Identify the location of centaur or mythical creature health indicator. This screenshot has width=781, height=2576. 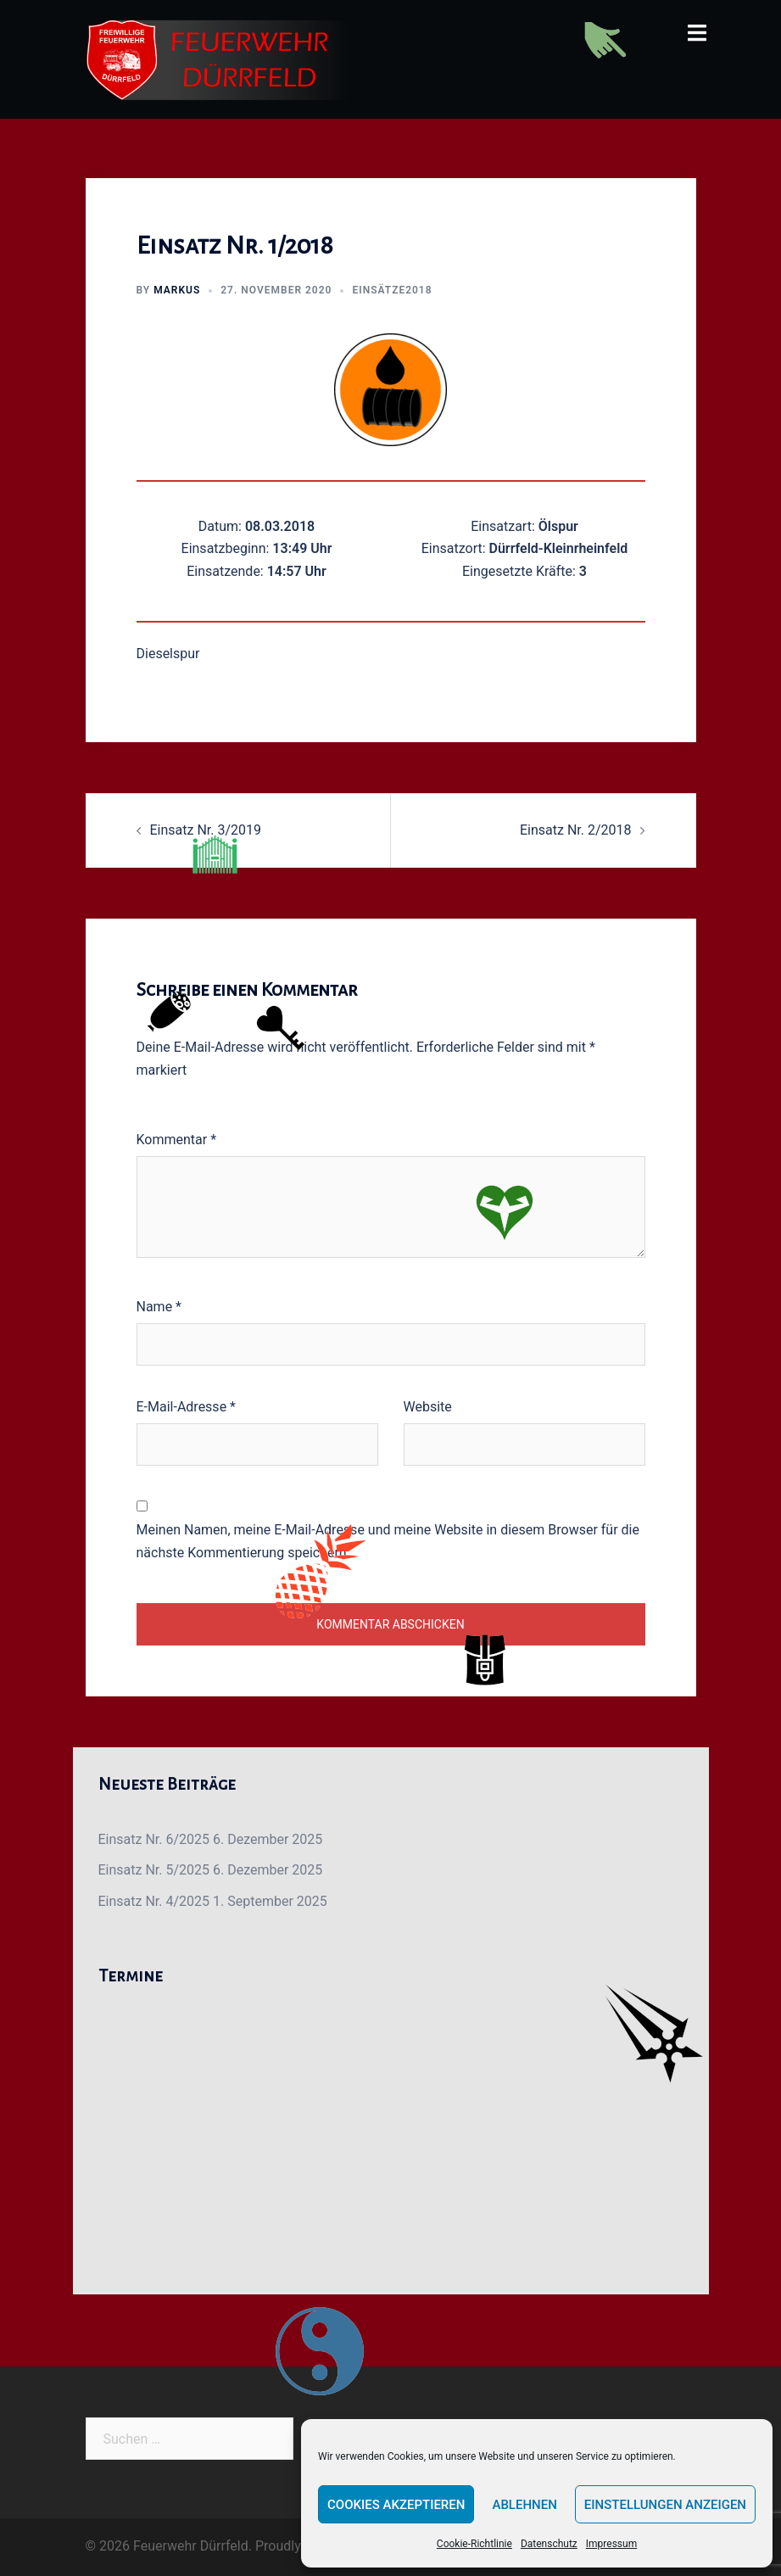
(505, 1213).